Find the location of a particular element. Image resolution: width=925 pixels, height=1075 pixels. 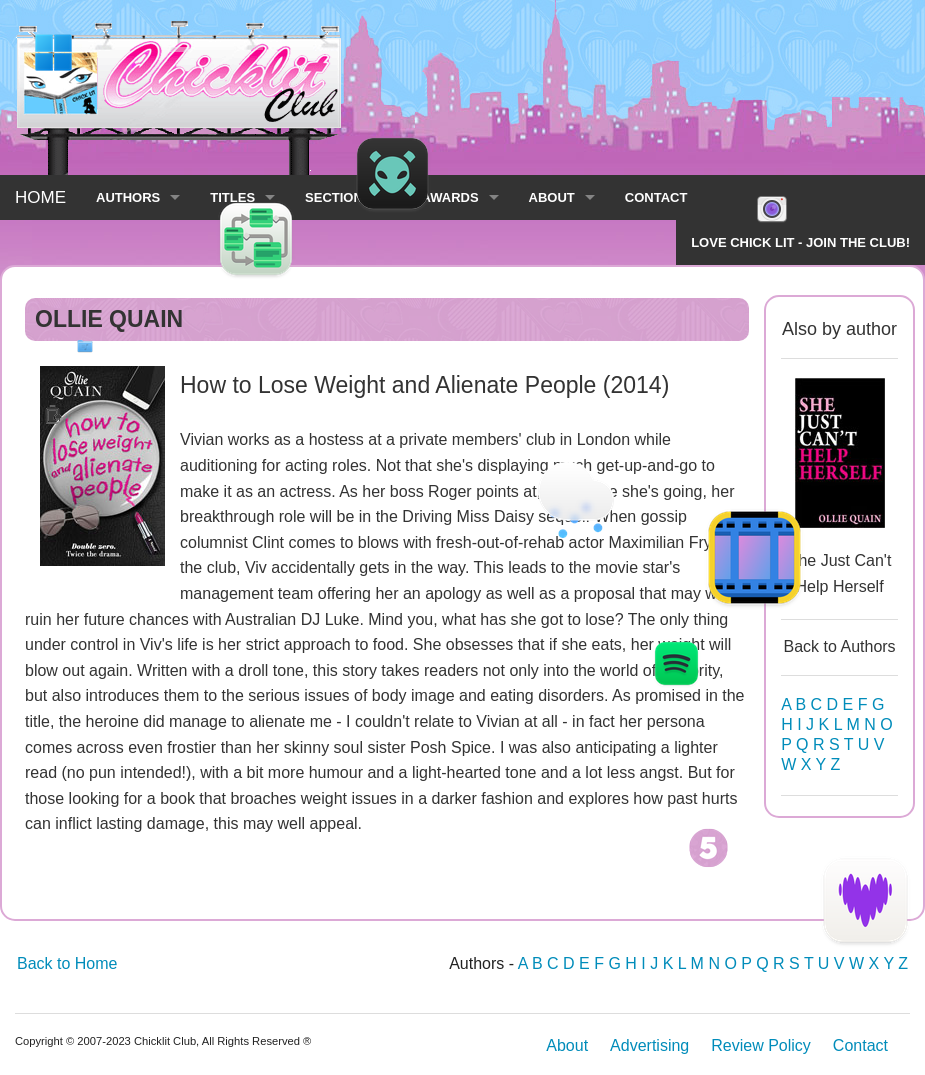

open deezer music streaming app is located at coordinates (865, 900).